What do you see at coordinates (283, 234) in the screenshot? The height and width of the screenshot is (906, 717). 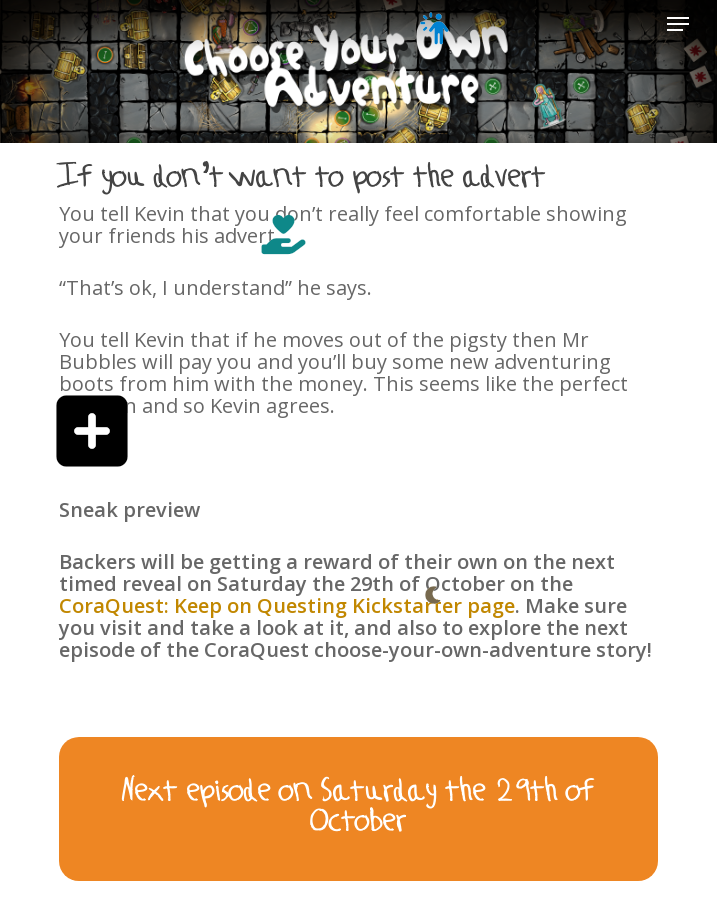 I see `access donation or charitable giving options` at bounding box center [283, 234].